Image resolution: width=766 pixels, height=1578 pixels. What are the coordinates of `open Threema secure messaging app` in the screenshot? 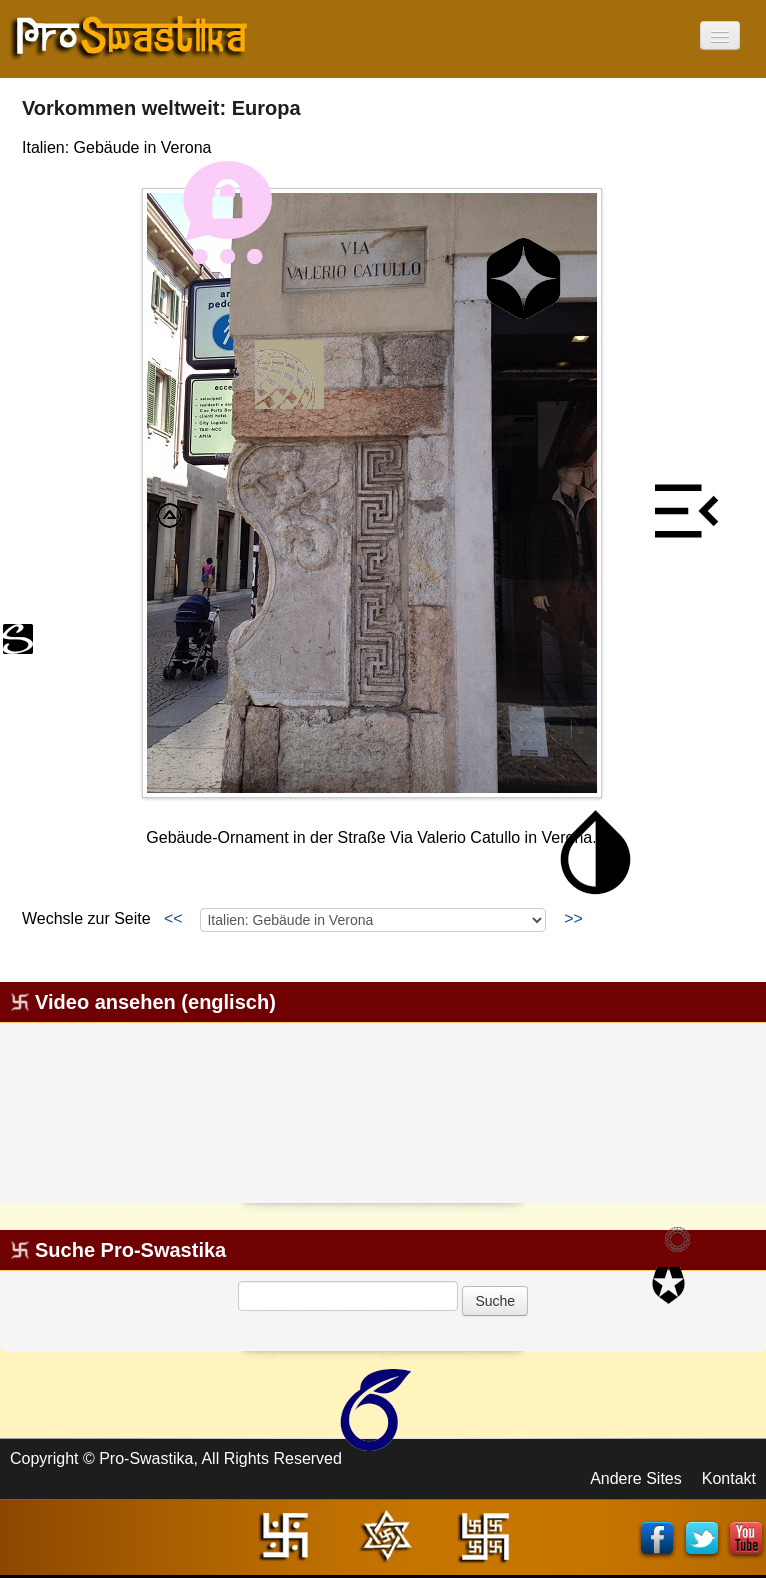 It's located at (227, 212).